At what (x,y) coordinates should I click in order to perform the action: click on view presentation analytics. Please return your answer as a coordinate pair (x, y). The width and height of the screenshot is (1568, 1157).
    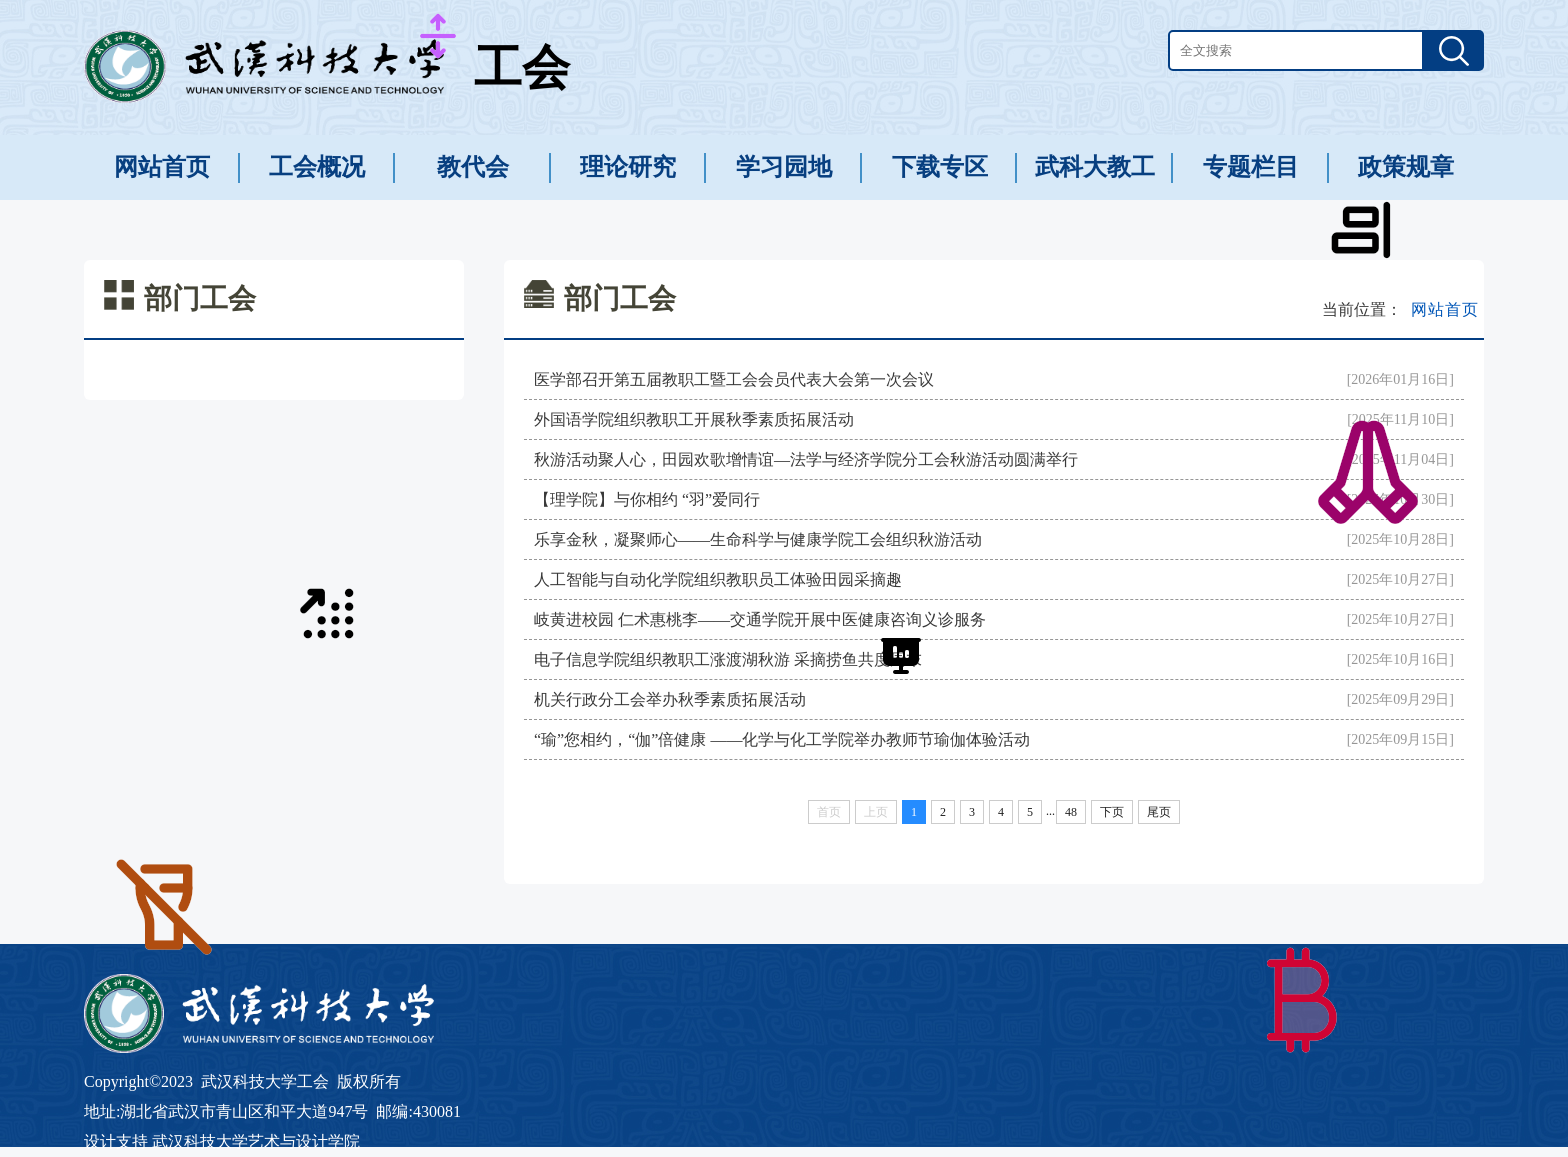
    Looking at the image, I should click on (901, 656).